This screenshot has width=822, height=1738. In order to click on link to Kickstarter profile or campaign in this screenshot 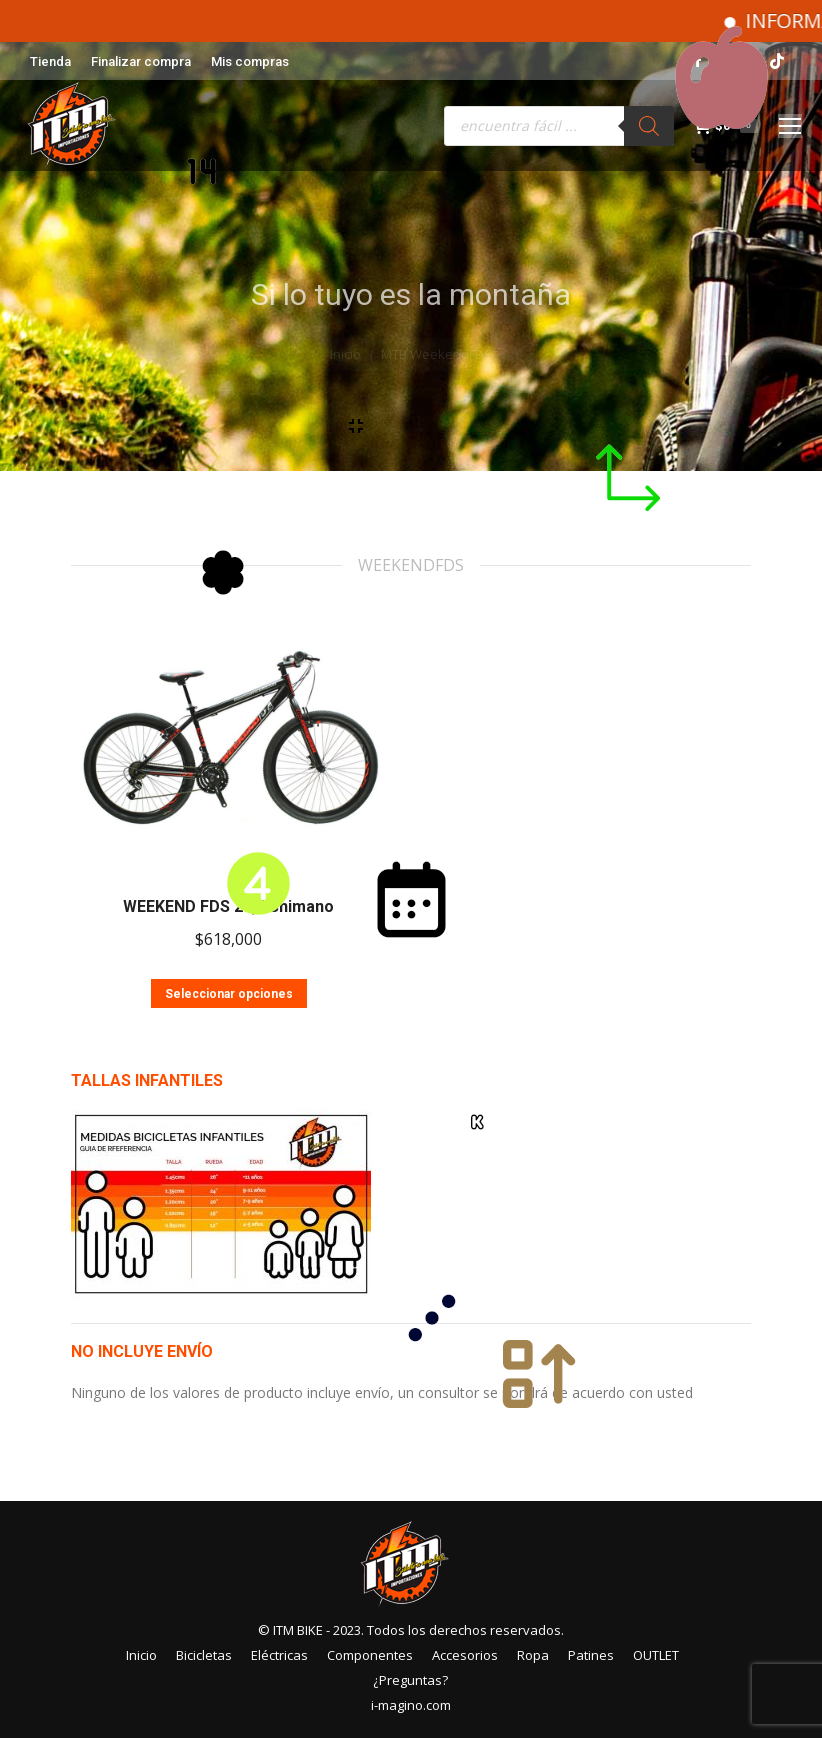, I will do `click(477, 1122)`.